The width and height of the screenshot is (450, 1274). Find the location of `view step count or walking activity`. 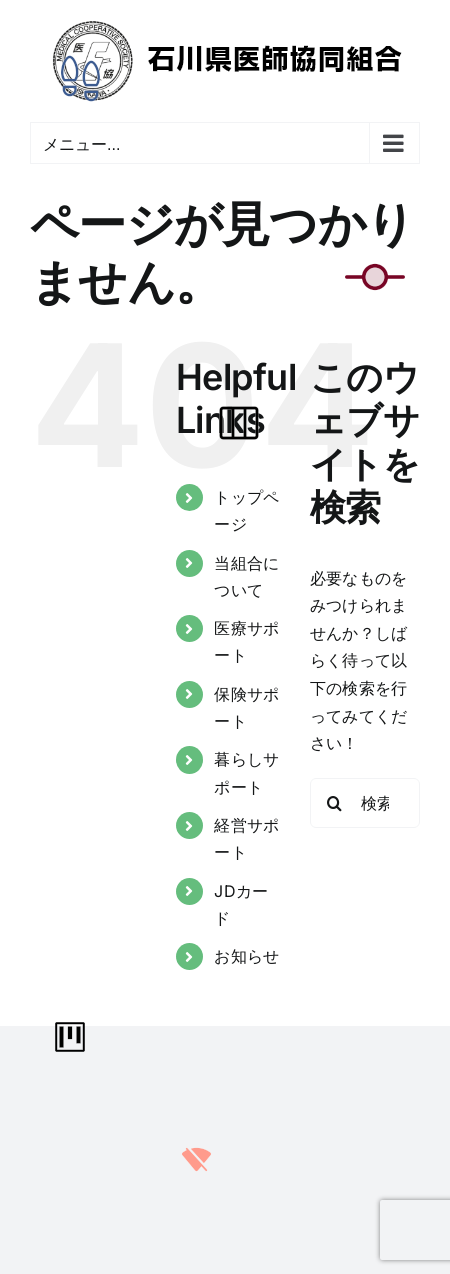

view step count or walking activity is located at coordinates (80, 78).